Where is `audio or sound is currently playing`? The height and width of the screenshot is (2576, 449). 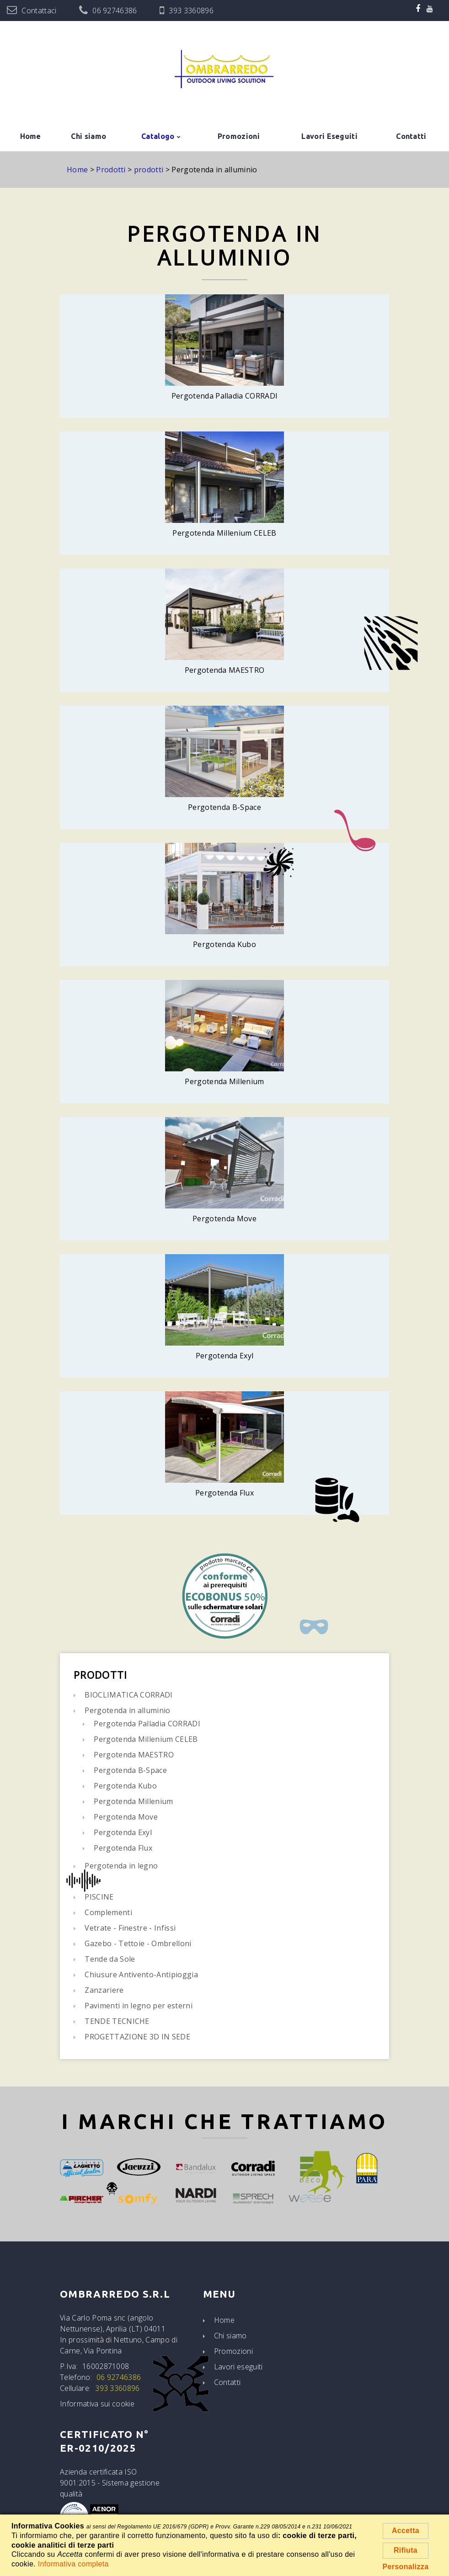
audio or sound is currently playing is located at coordinates (83, 1880).